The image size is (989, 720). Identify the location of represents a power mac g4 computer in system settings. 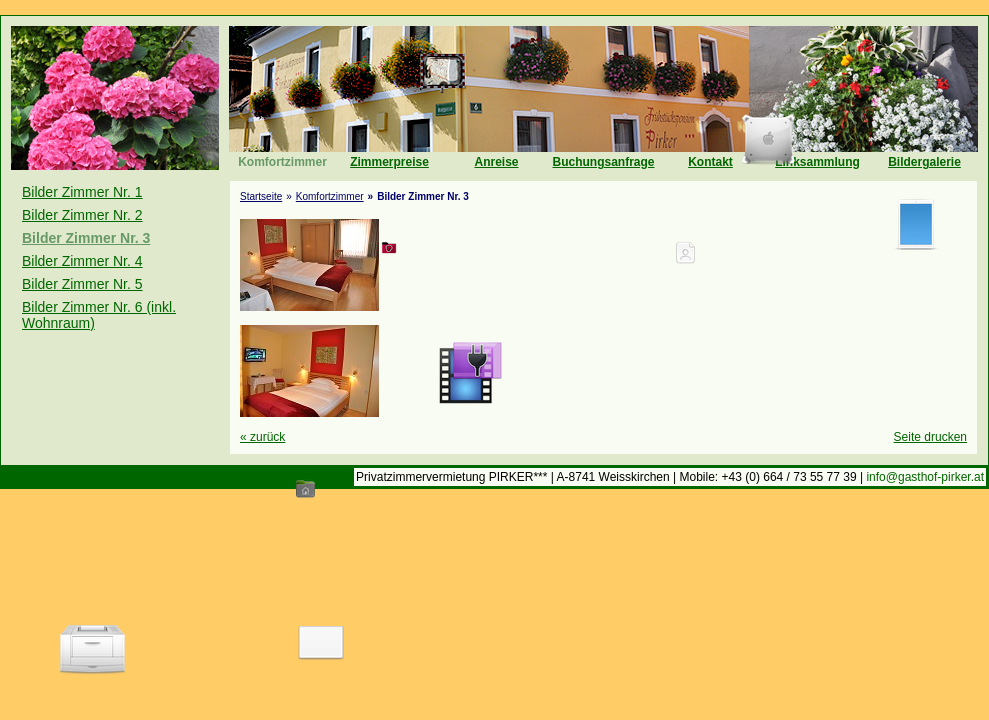
(768, 138).